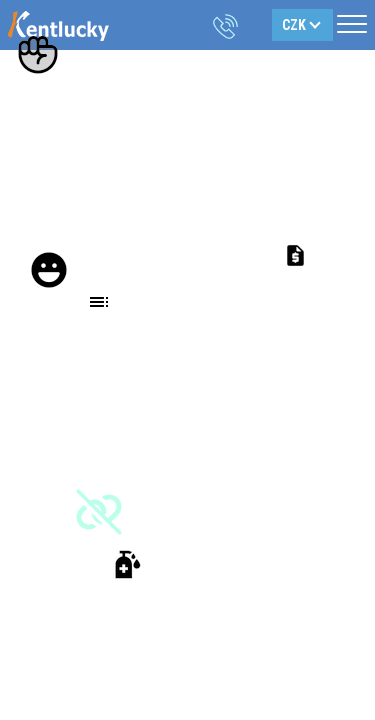 This screenshot has height=720, width=375. What do you see at coordinates (99, 302) in the screenshot?
I see `view table of contents` at bounding box center [99, 302].